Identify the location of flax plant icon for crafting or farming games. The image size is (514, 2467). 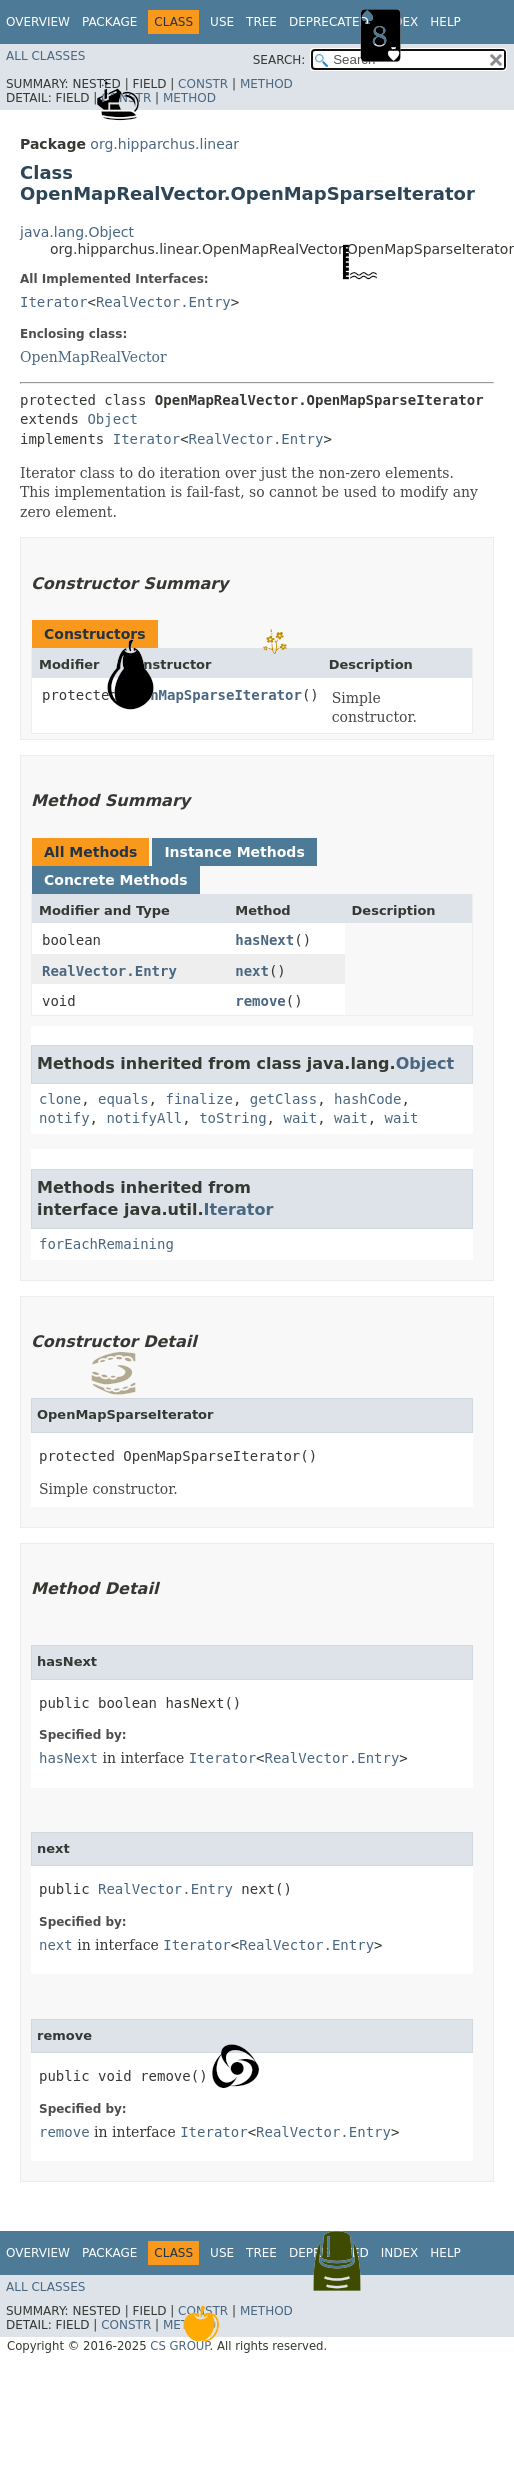
(275, 641).